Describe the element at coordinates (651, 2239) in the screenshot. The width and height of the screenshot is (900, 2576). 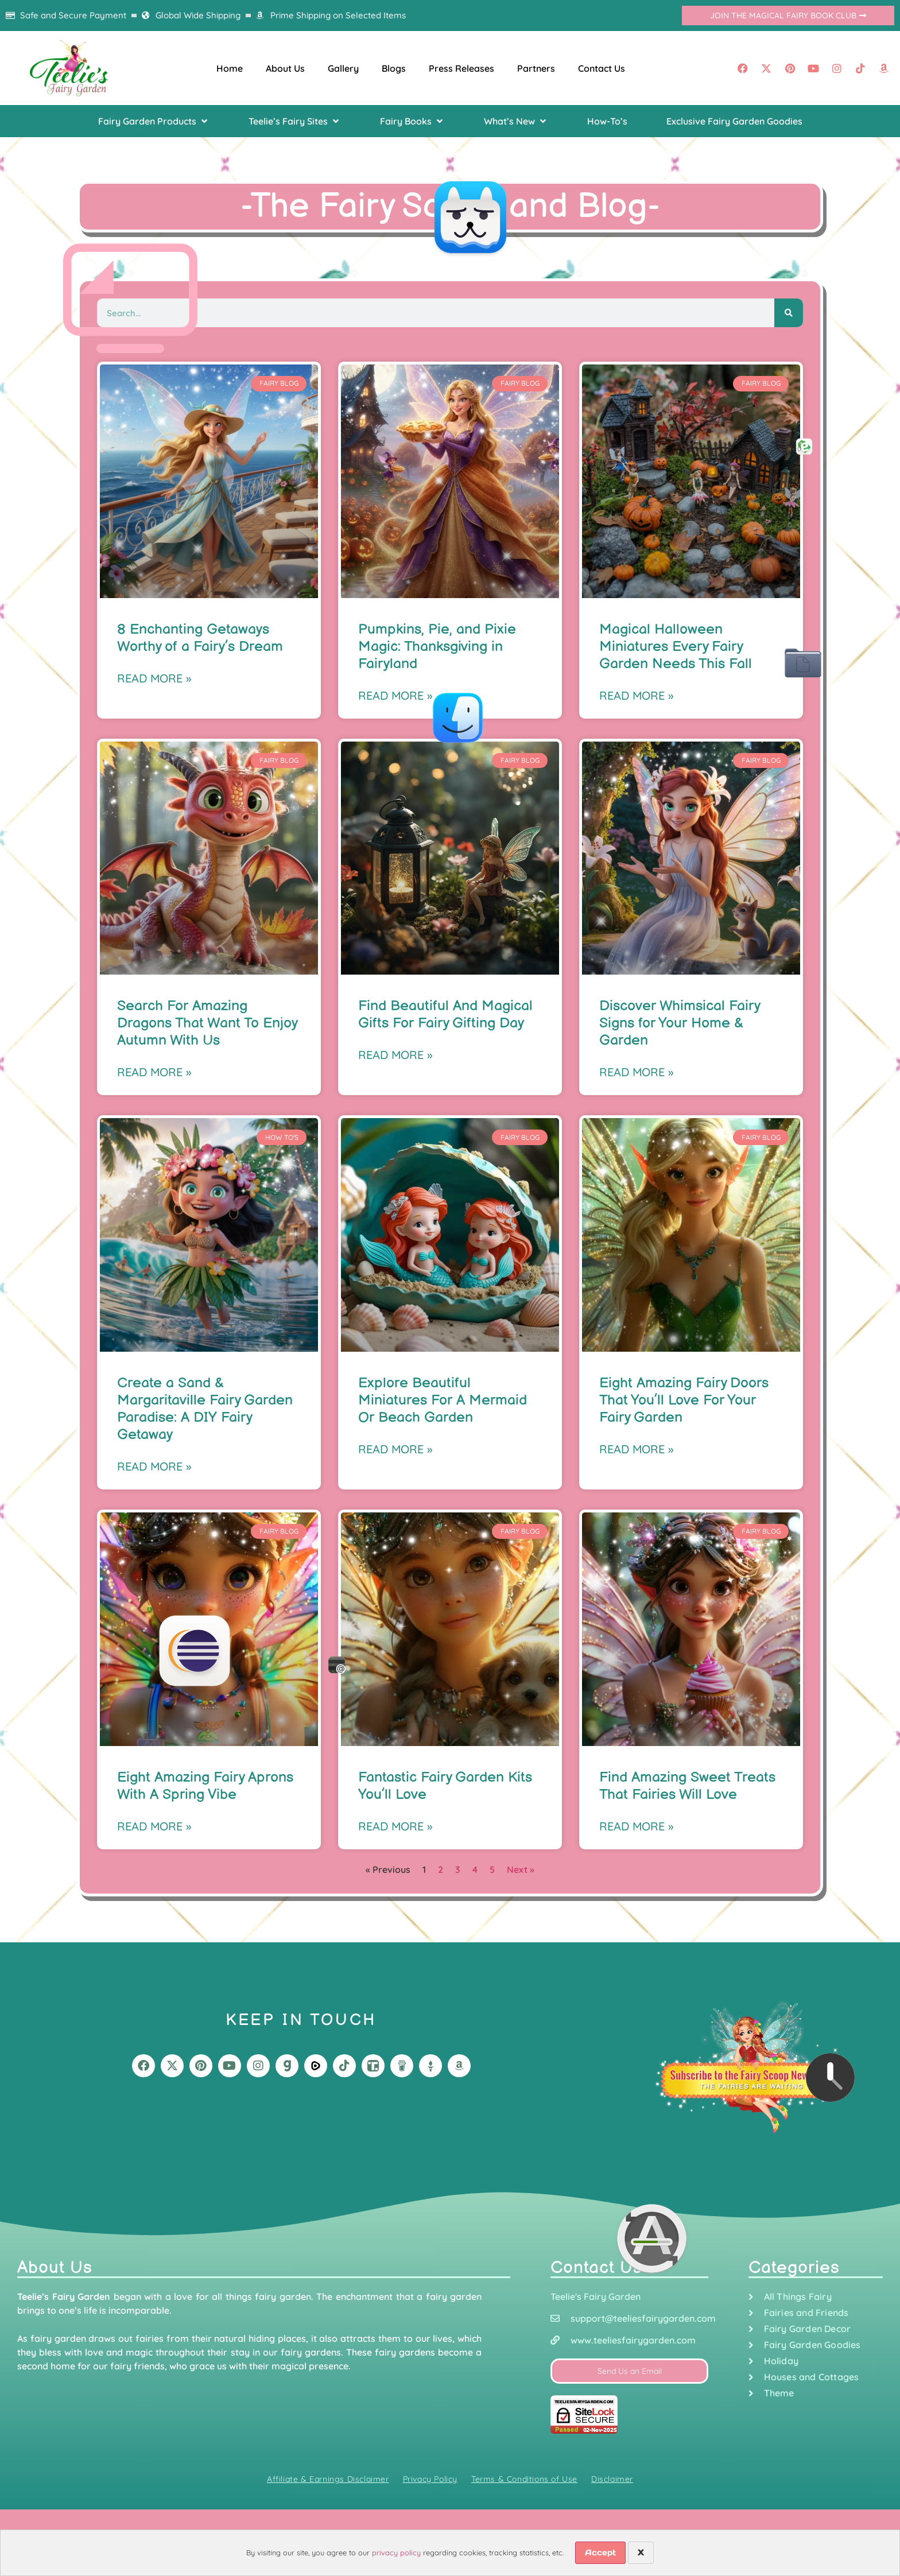
I see `check for available software updates` at that location.